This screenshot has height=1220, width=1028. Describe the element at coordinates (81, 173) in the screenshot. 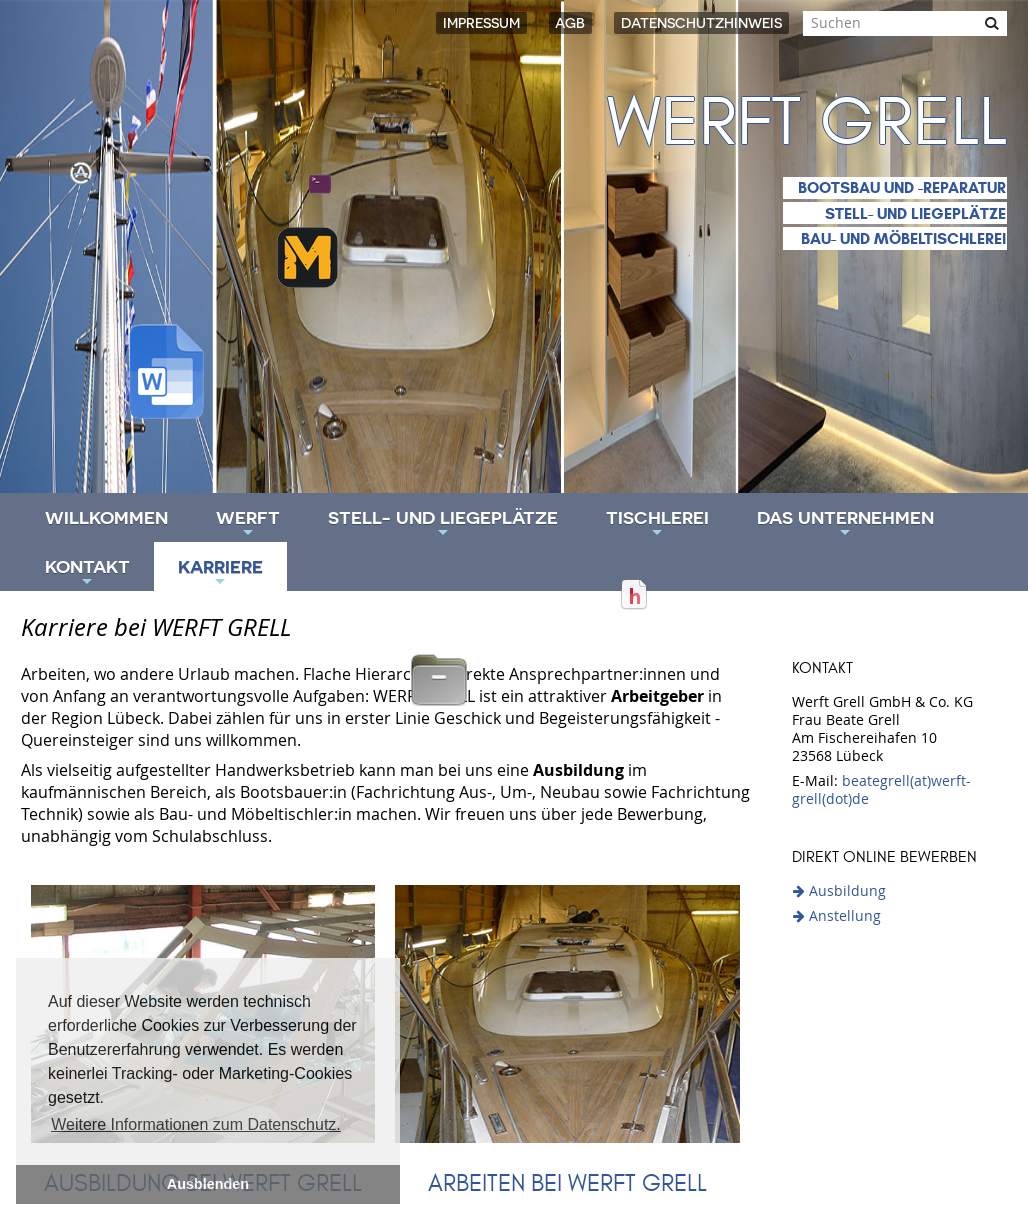

I see `open the software updater application` at that location.